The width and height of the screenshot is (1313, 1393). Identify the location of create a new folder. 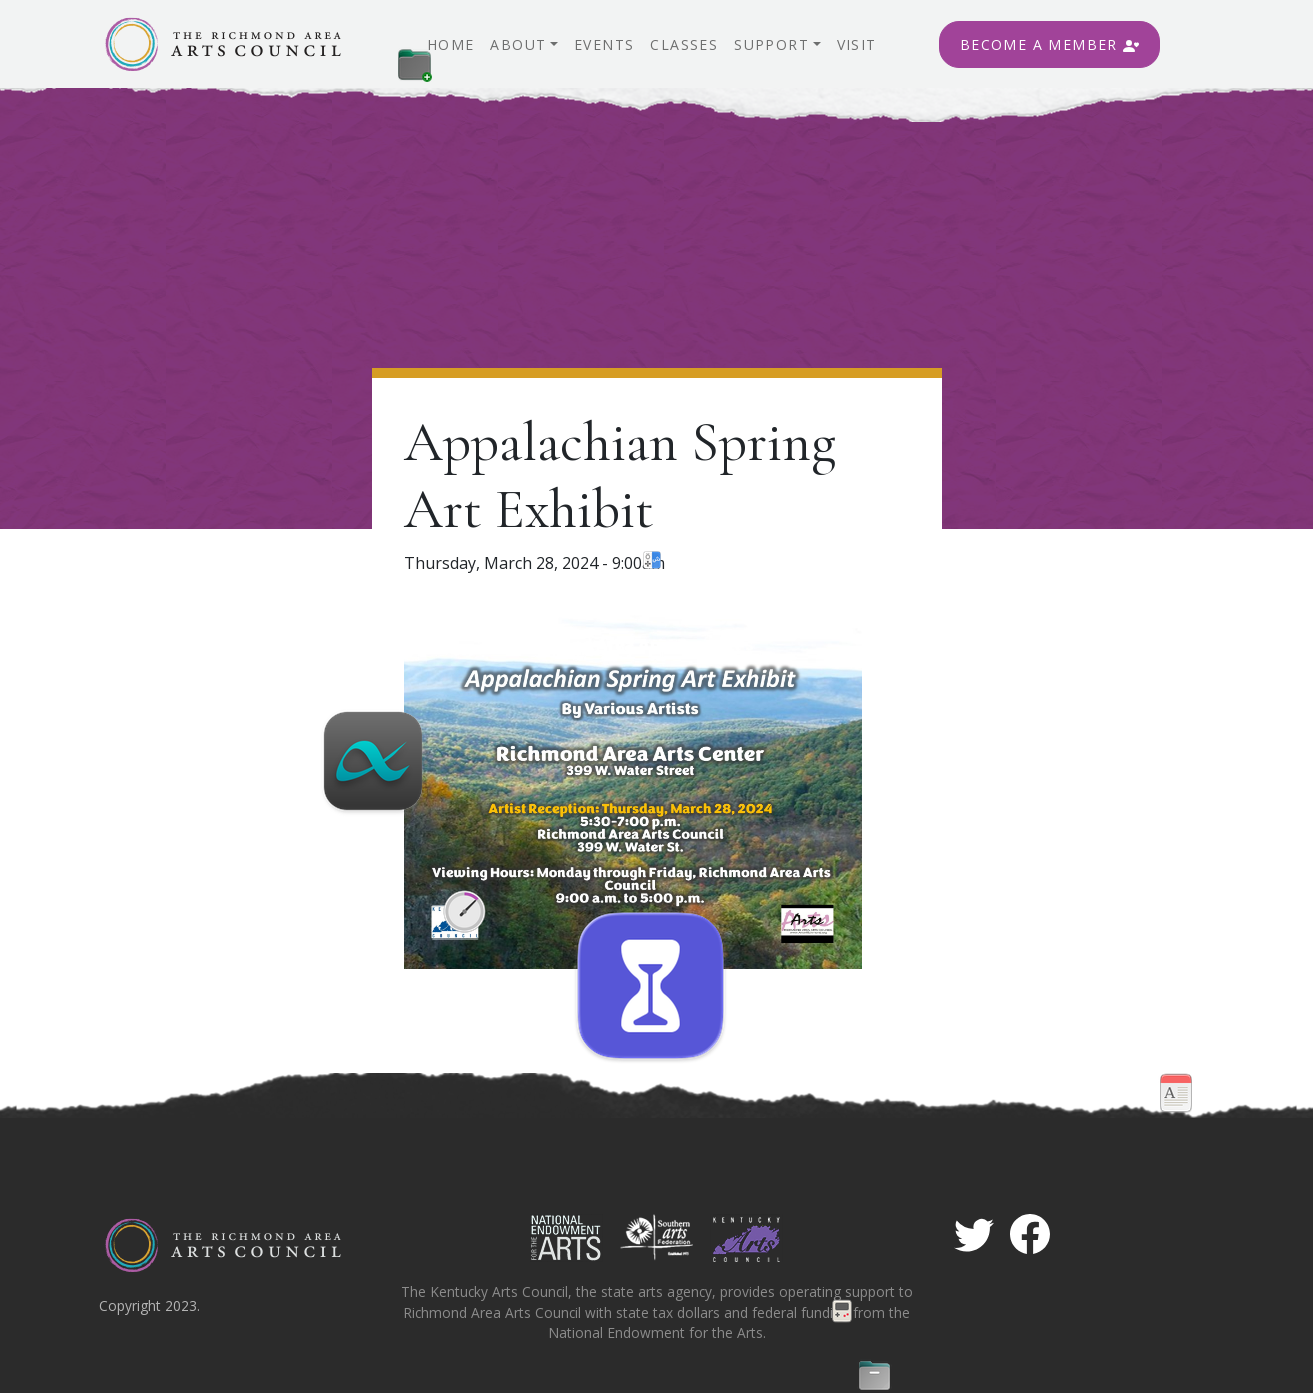
(414, 64).